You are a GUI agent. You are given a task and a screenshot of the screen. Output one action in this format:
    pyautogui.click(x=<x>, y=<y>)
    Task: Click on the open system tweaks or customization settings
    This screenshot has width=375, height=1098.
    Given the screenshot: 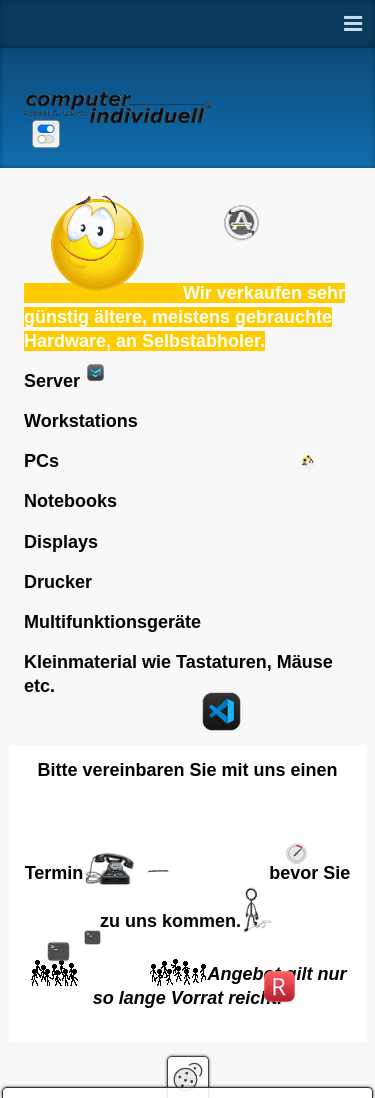 What is the action you would take?
    pyautogui.click(x=46, y=134)
    